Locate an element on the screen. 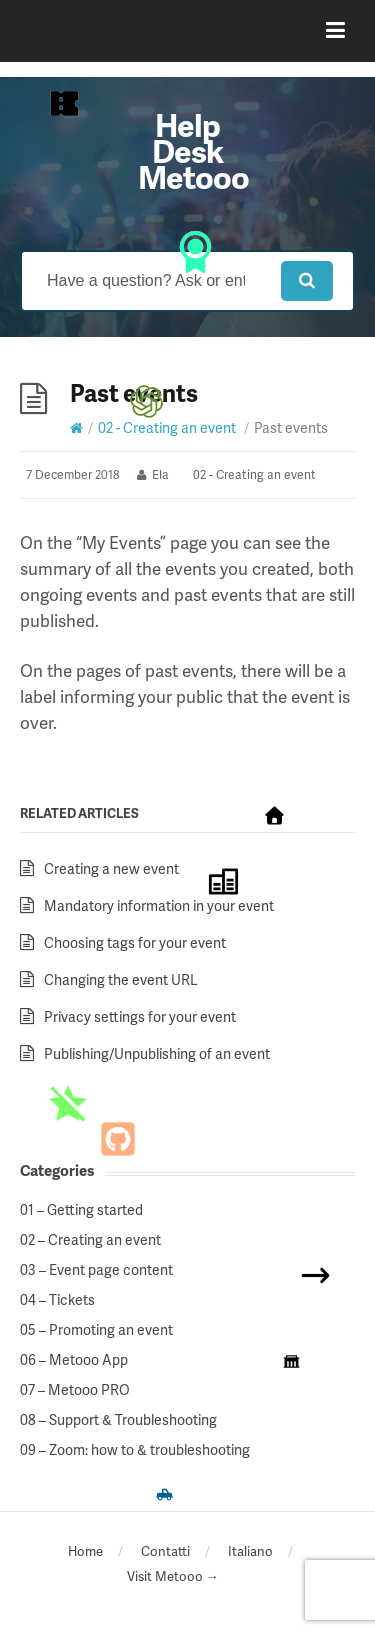 Image resolution: width=375 pixels, height=1634 pixels. proceed to the next step is located at coordinates (315, 1275).